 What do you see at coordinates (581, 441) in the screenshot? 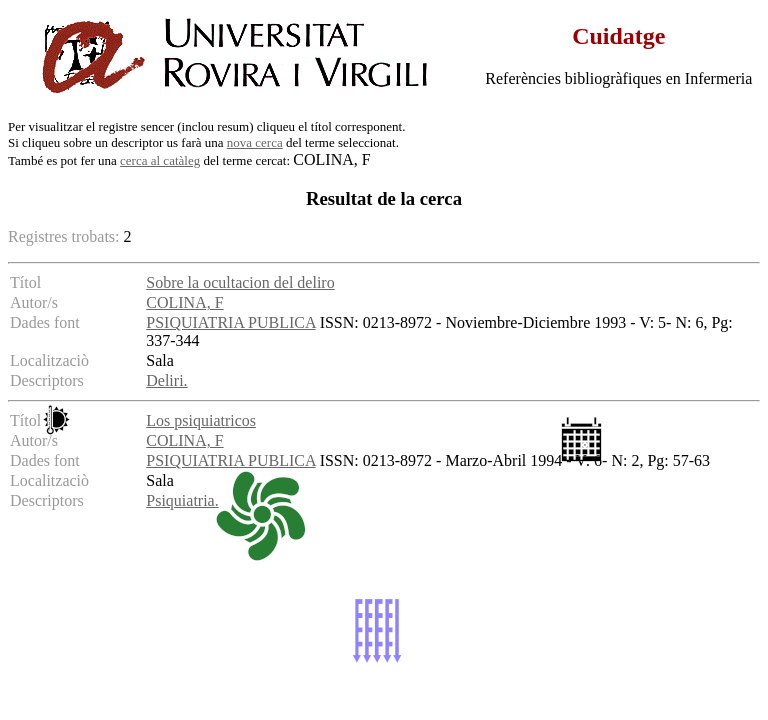
I see `view or open the calendar` at bounding box center [581, 441].